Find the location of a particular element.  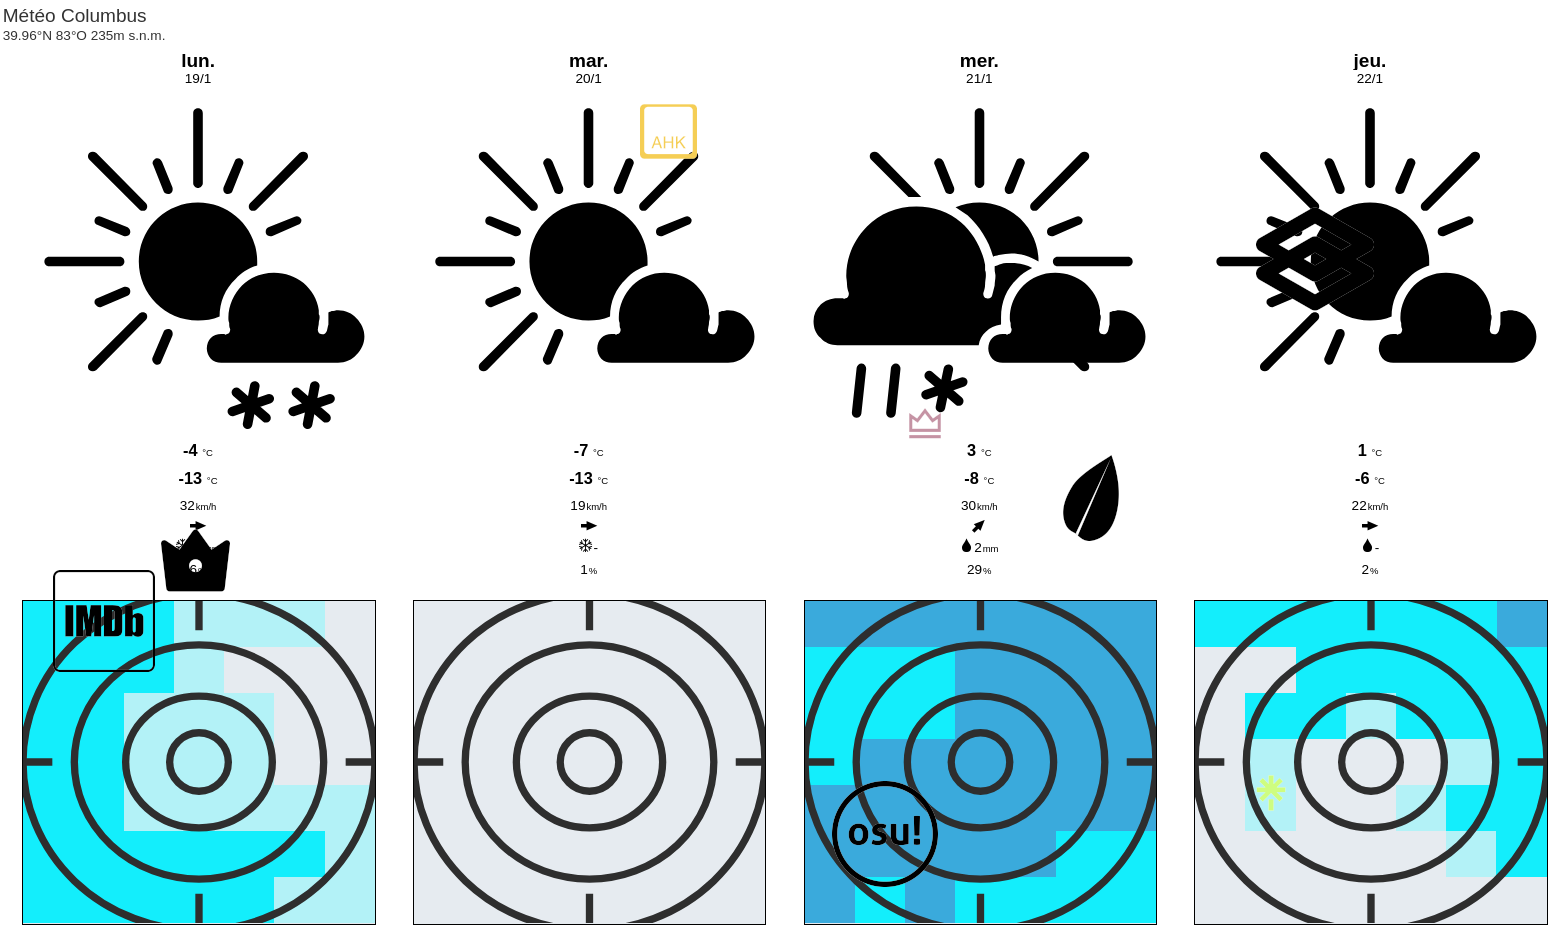

visit IMDb website or app is located at coordinates (104, 621).